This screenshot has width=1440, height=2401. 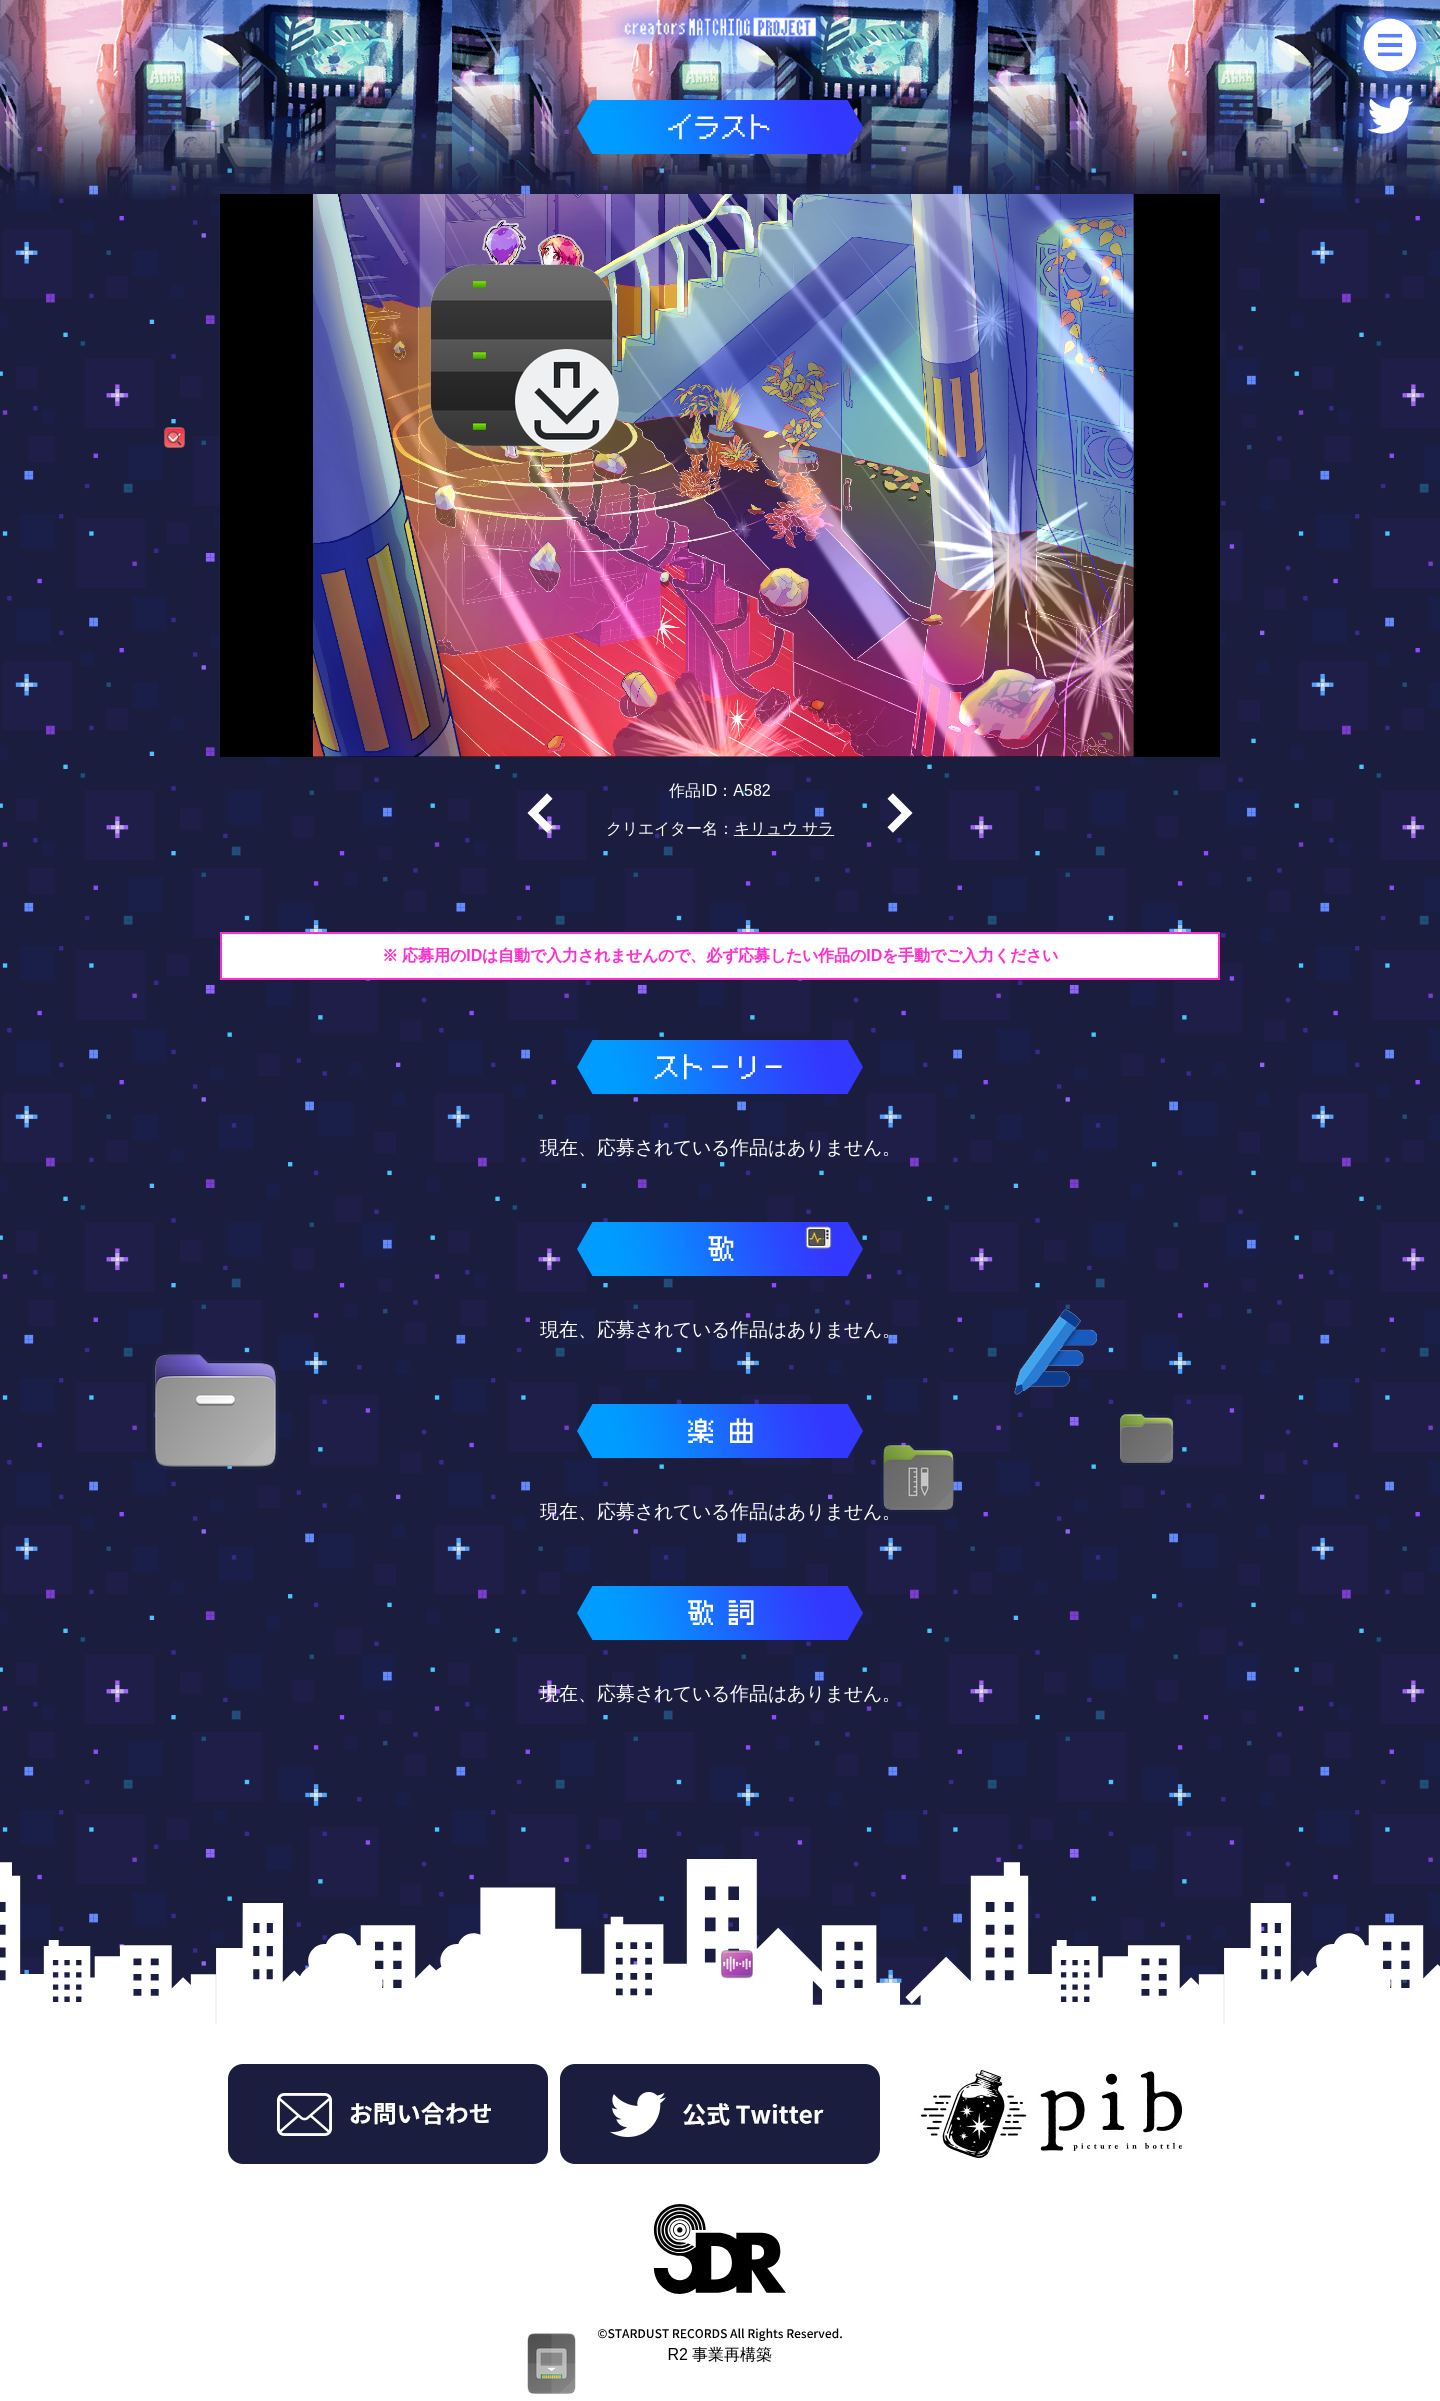 What do you see at coordinates (737, 1964) in the screenshot?
I see `open the audio recorder app` at bounding box center [737, 1964].